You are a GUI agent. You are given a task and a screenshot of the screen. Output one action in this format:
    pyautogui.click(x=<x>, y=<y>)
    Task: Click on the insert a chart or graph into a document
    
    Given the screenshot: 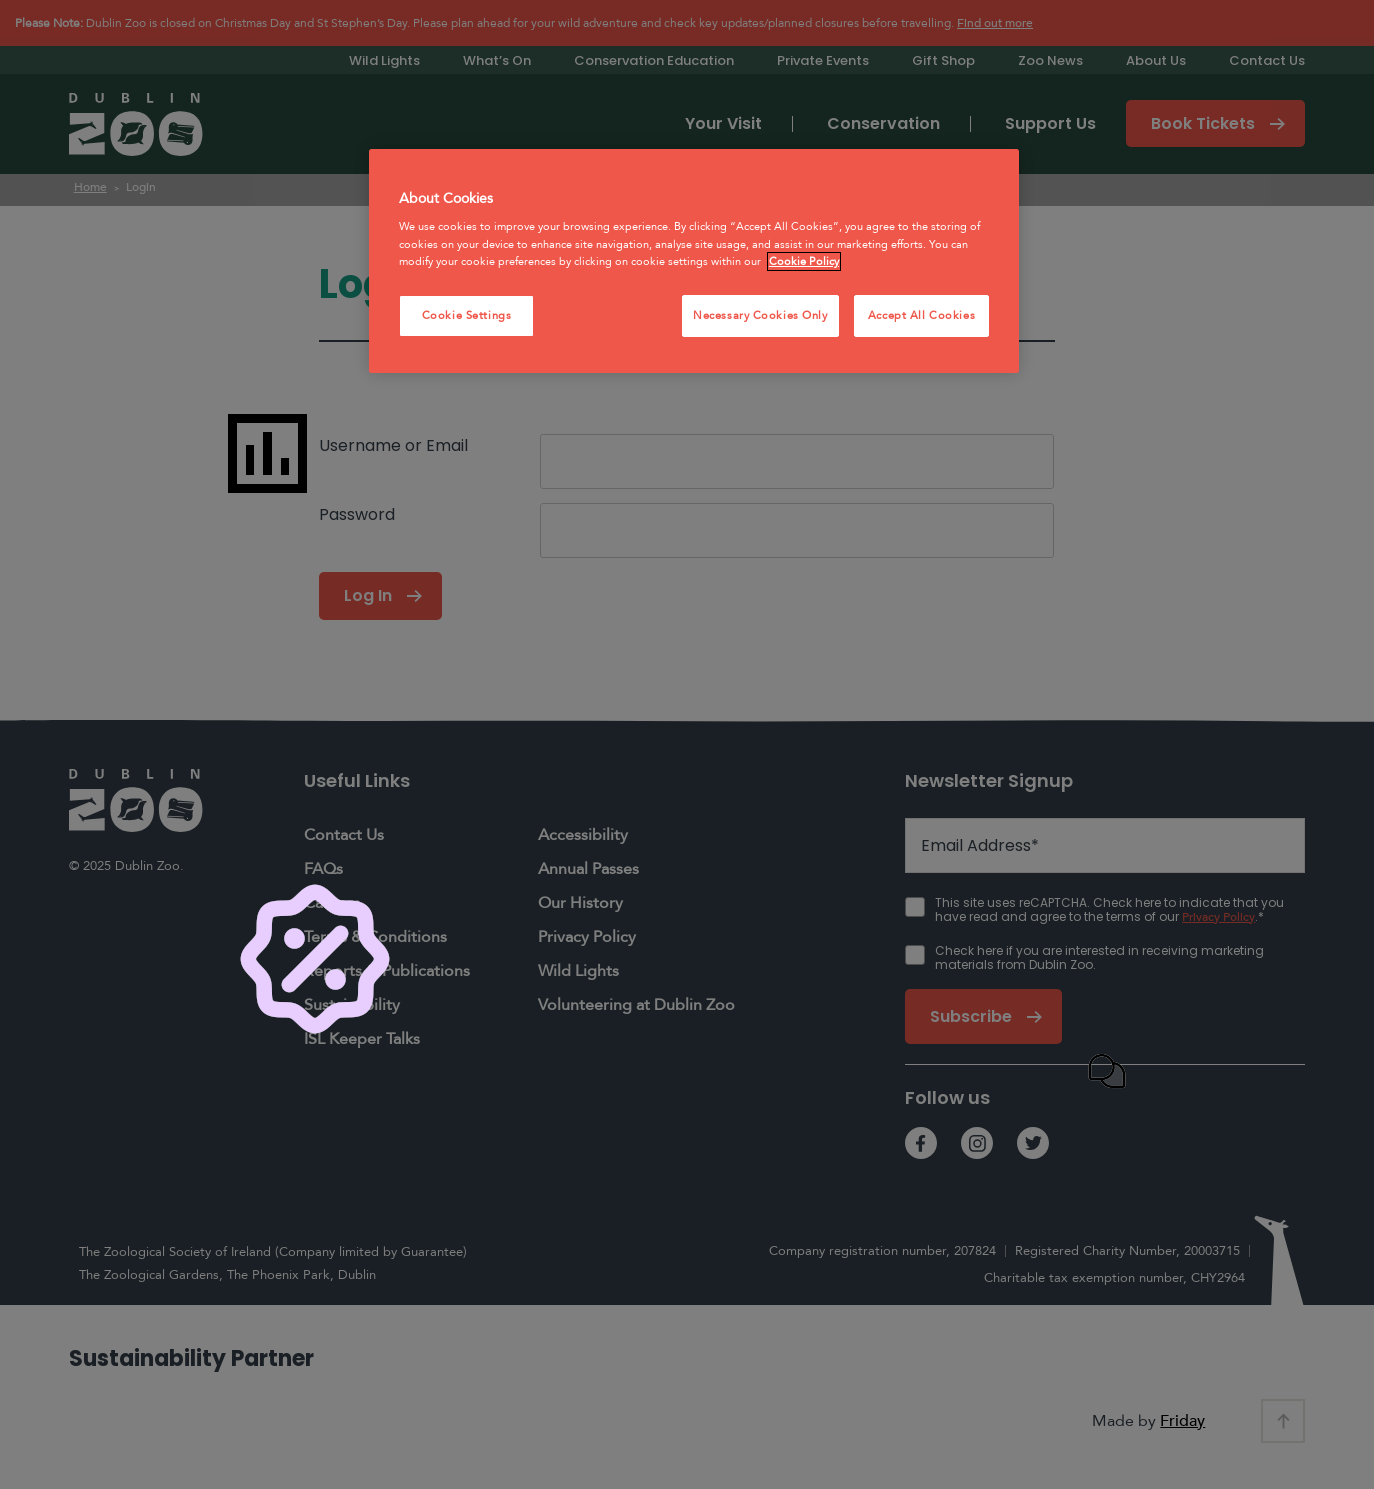 What is the action you would take?
    pyautogui.click(x=267, y=453)
    